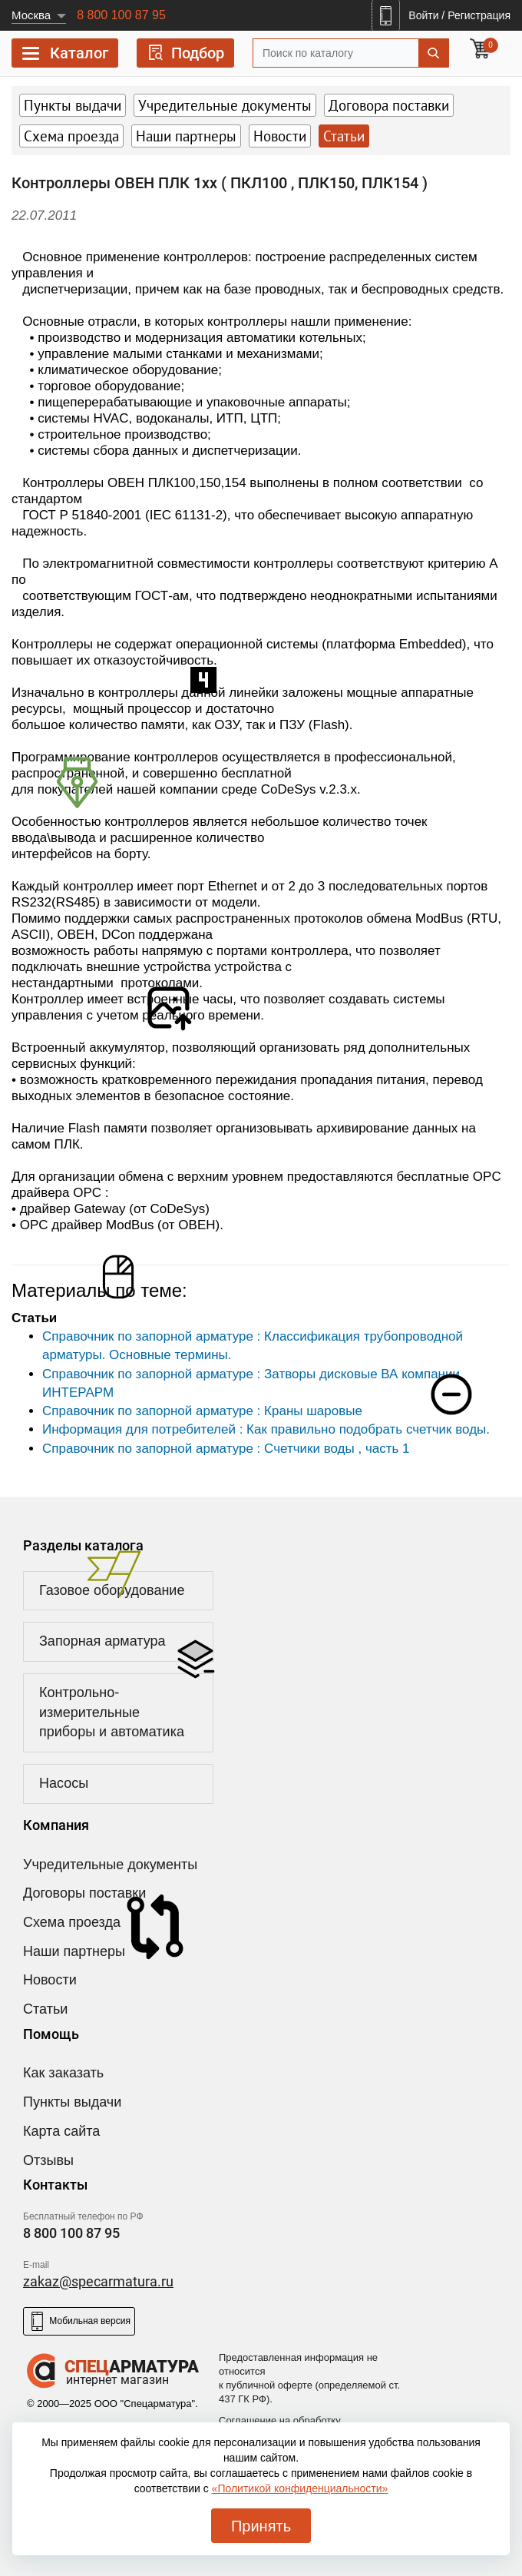 This screenshot has width=522, height=2576. What do you see at coordinates (195, 1659) in the screenshot?
I see `remove a layer from the stack` at bounding box center [195, 1659].